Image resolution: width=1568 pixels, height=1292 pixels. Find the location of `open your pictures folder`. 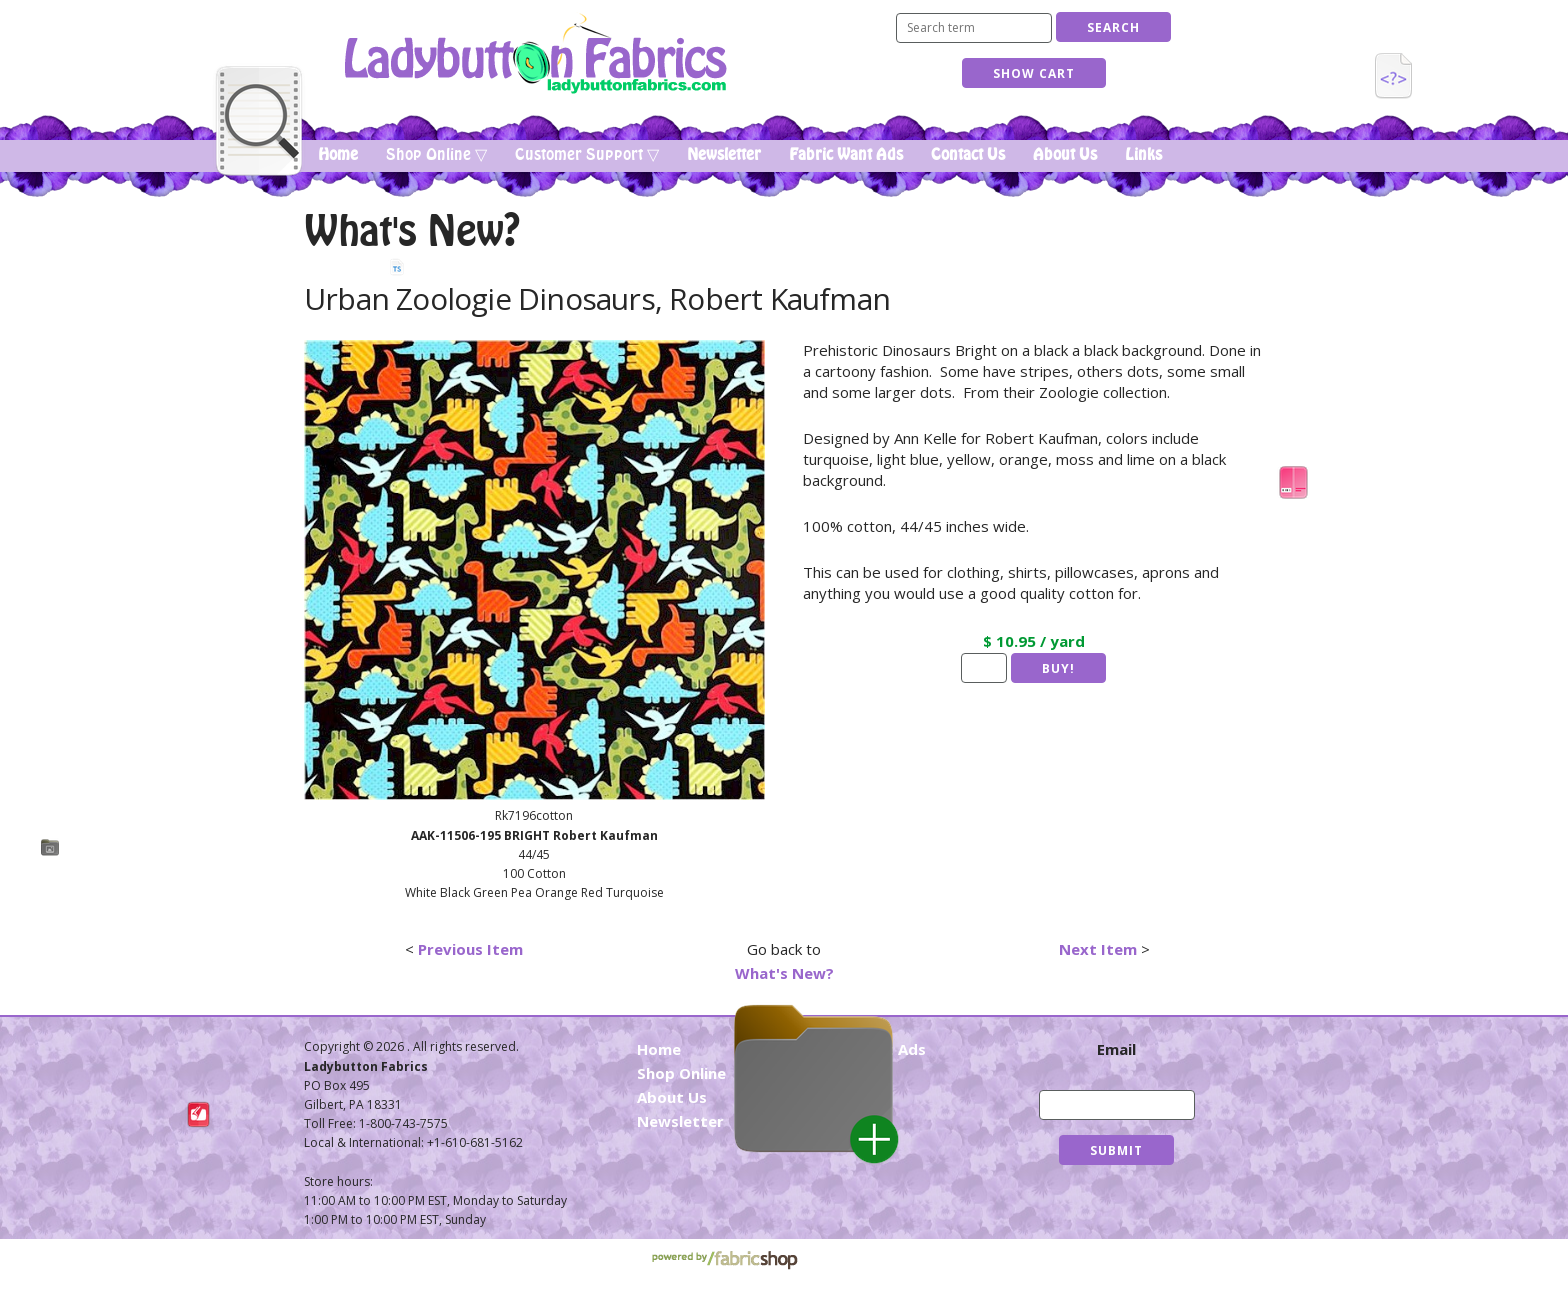

open your pictures folder is located at coordinates (50, 847).